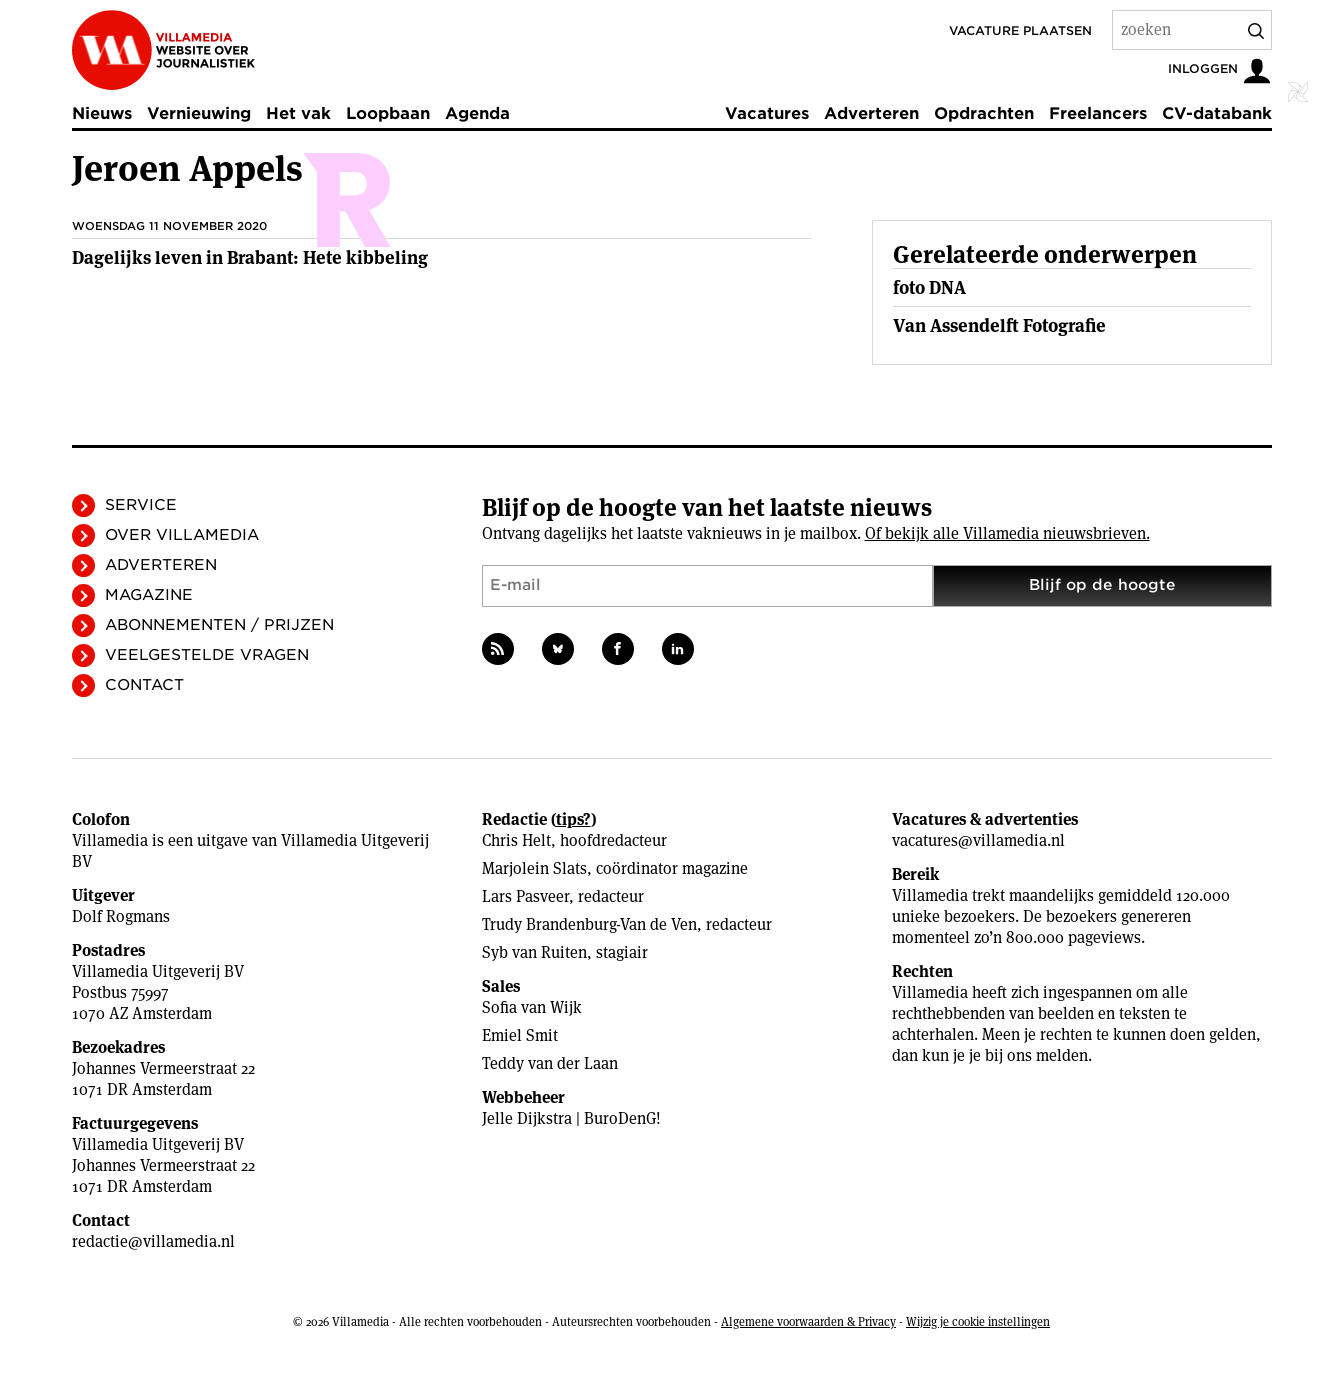 The image size is (1343, 1379). I want to click on apache airflow logo, so click(1298, 92).